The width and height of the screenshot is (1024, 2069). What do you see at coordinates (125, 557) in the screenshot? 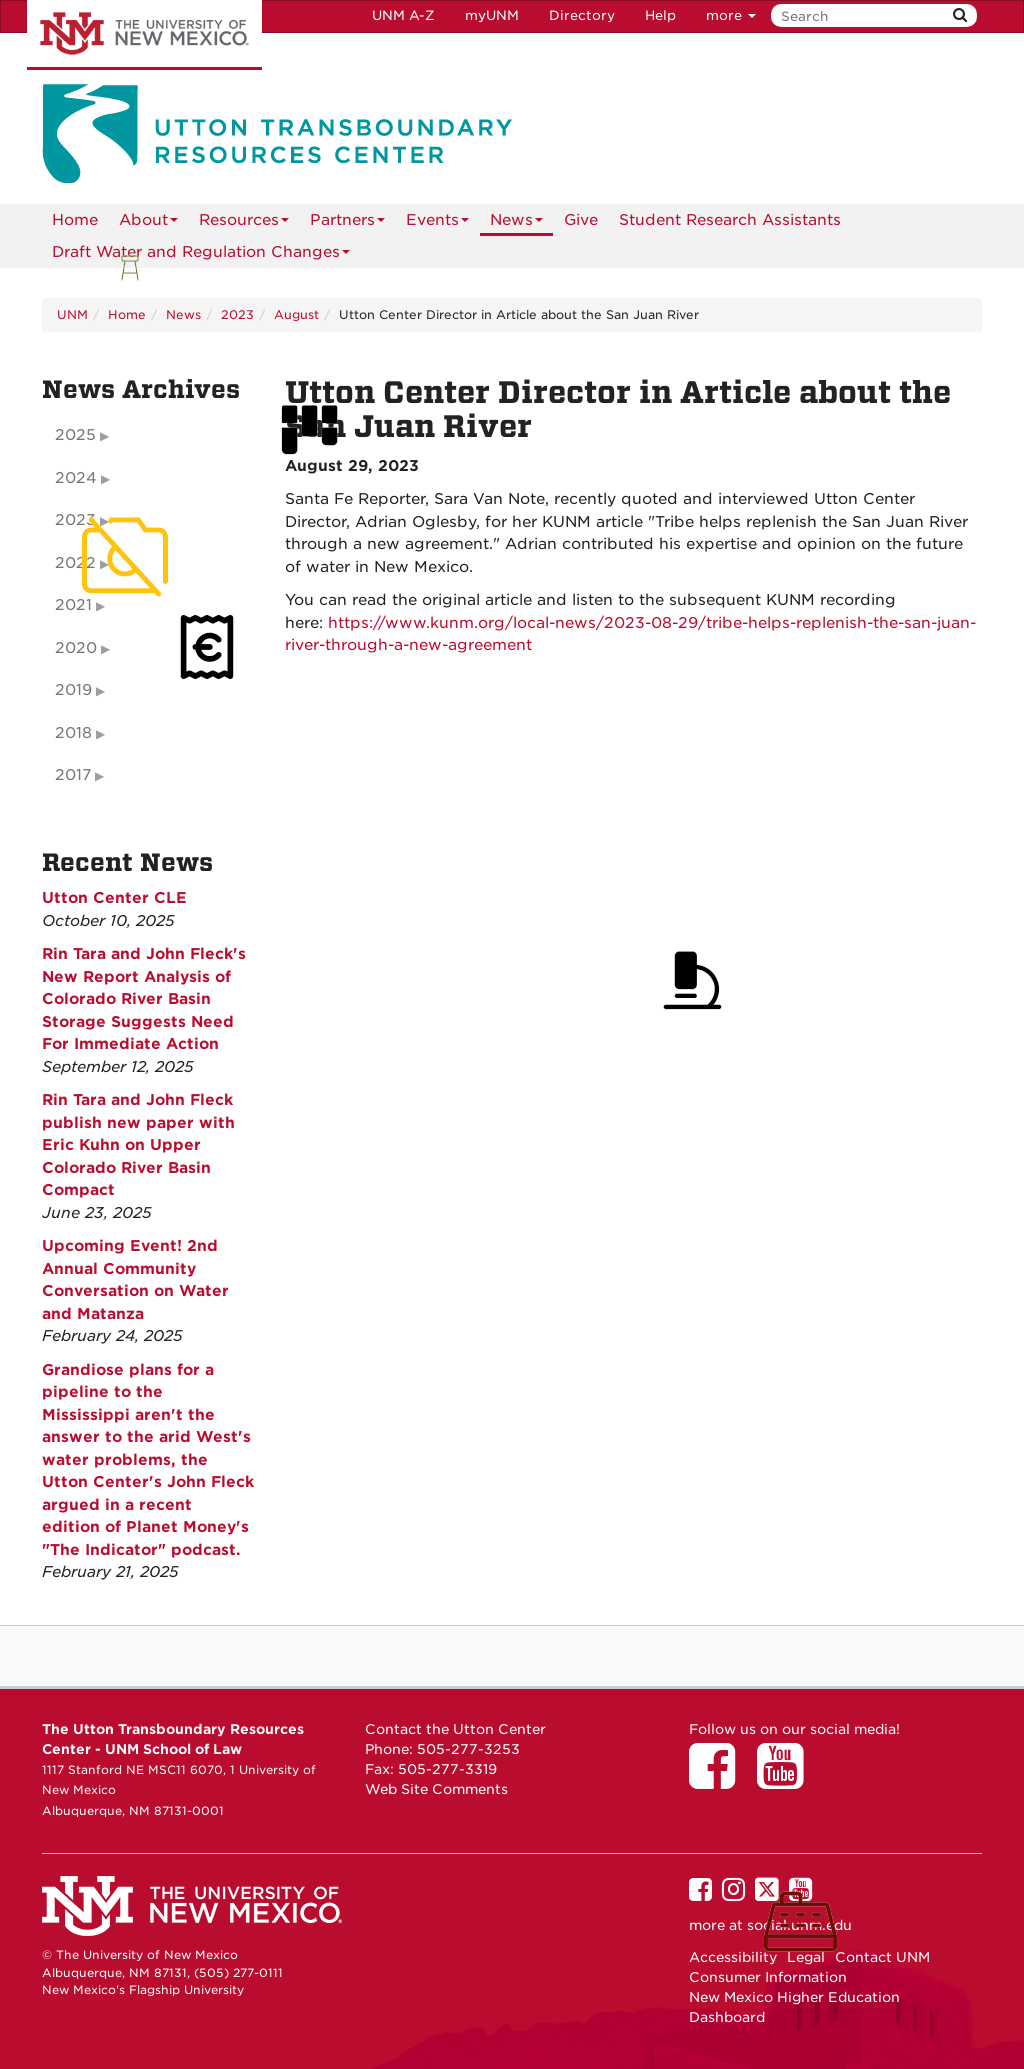
I see `camera access is disabled` at bounding box center [125, 557].